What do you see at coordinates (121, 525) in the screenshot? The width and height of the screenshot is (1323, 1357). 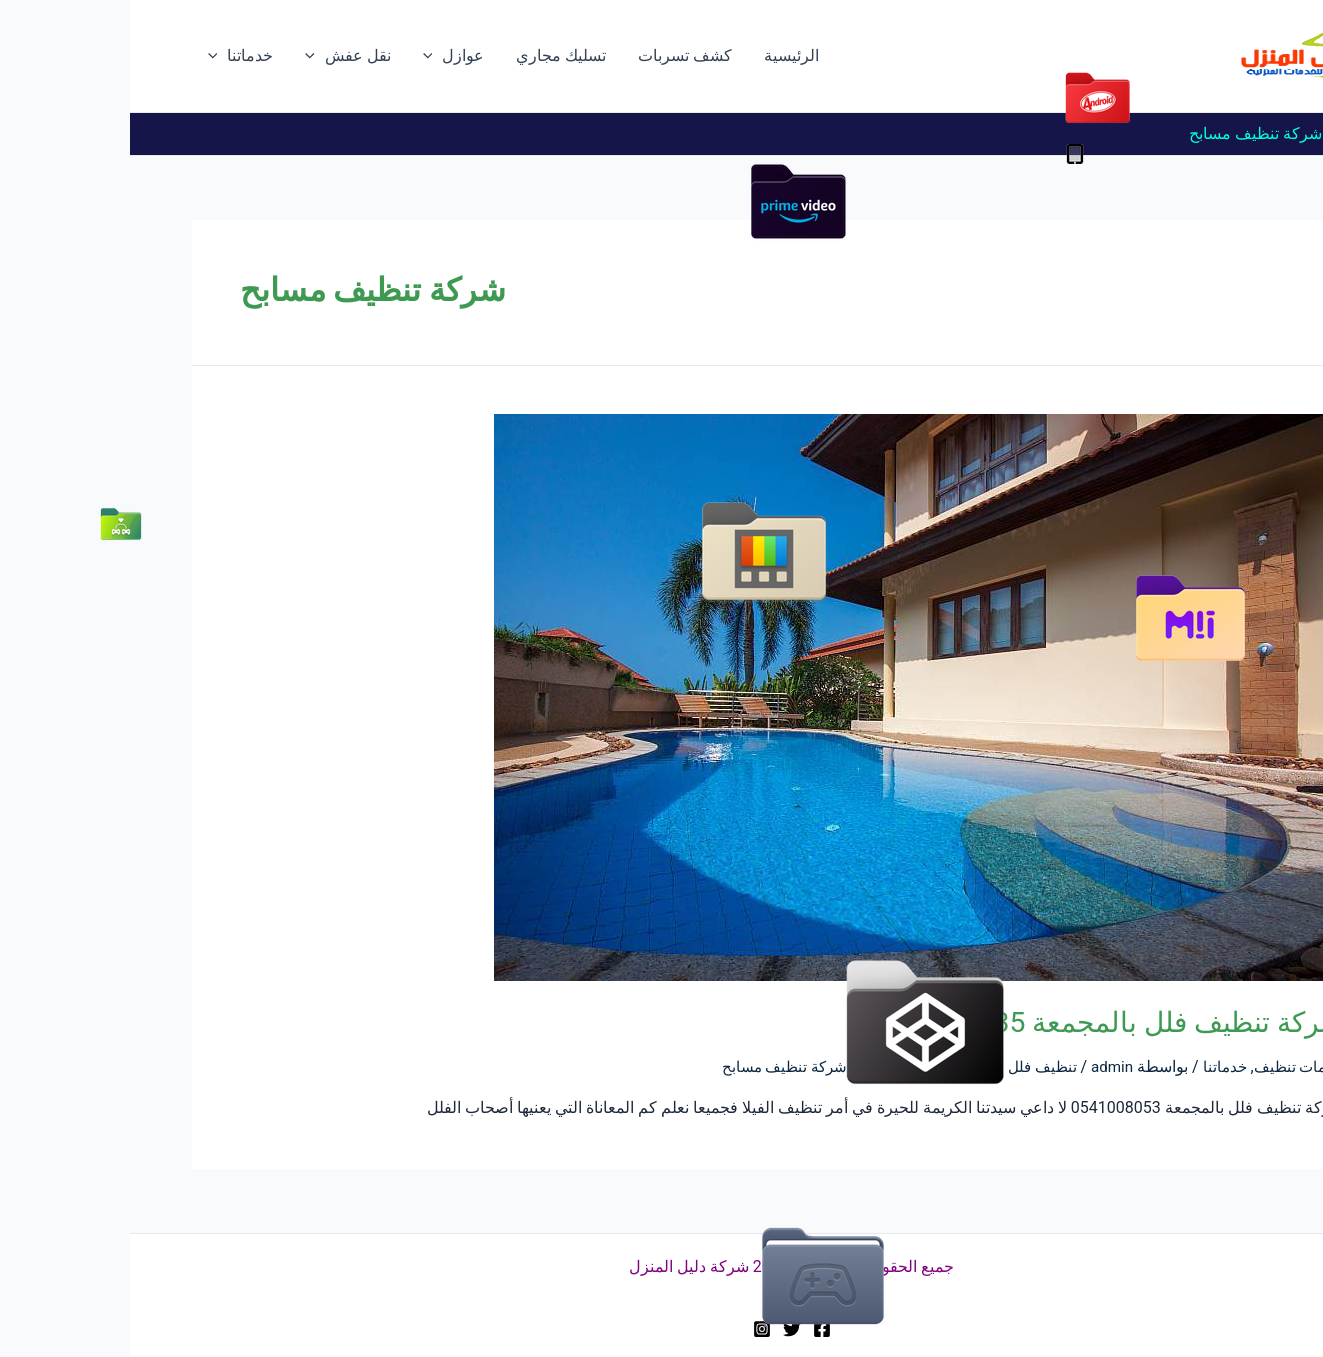 I see `open your GameJolt games folder` at bounding box center [121, 525].